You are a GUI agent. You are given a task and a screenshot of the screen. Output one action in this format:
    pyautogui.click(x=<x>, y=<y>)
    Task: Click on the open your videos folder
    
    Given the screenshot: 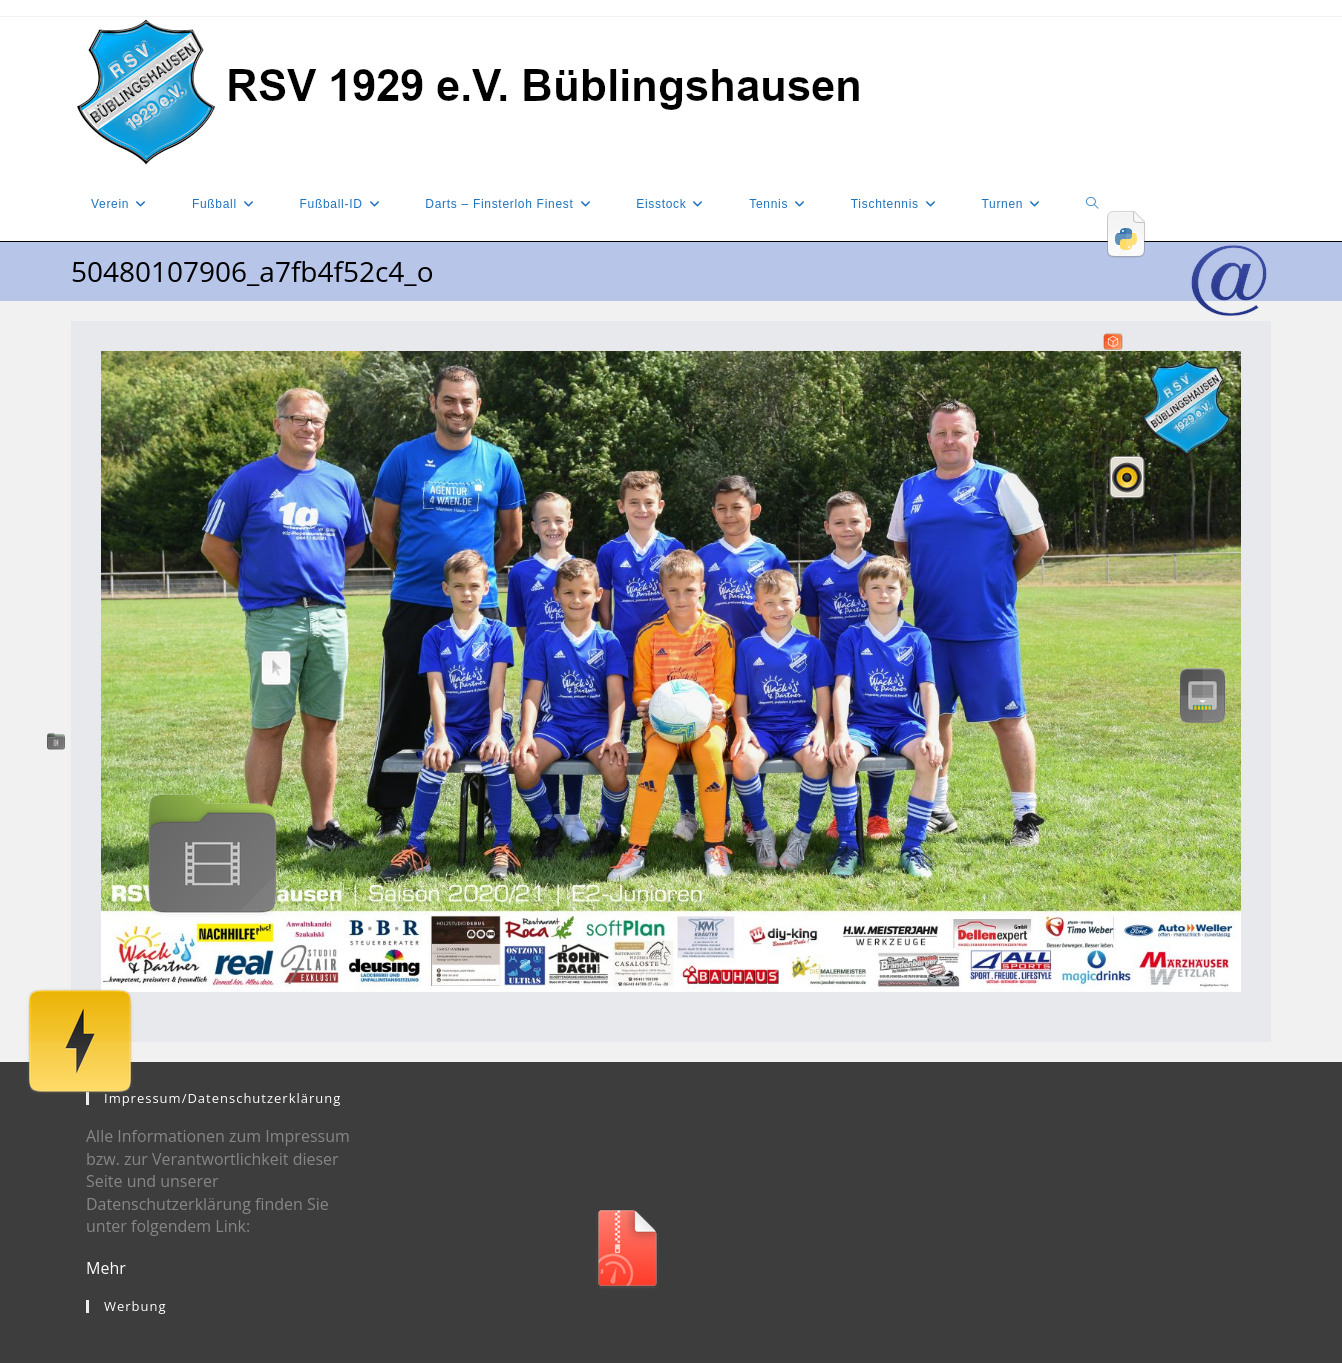 What is the action you would take?
    pyautogui.click(x=212, y=853)
    